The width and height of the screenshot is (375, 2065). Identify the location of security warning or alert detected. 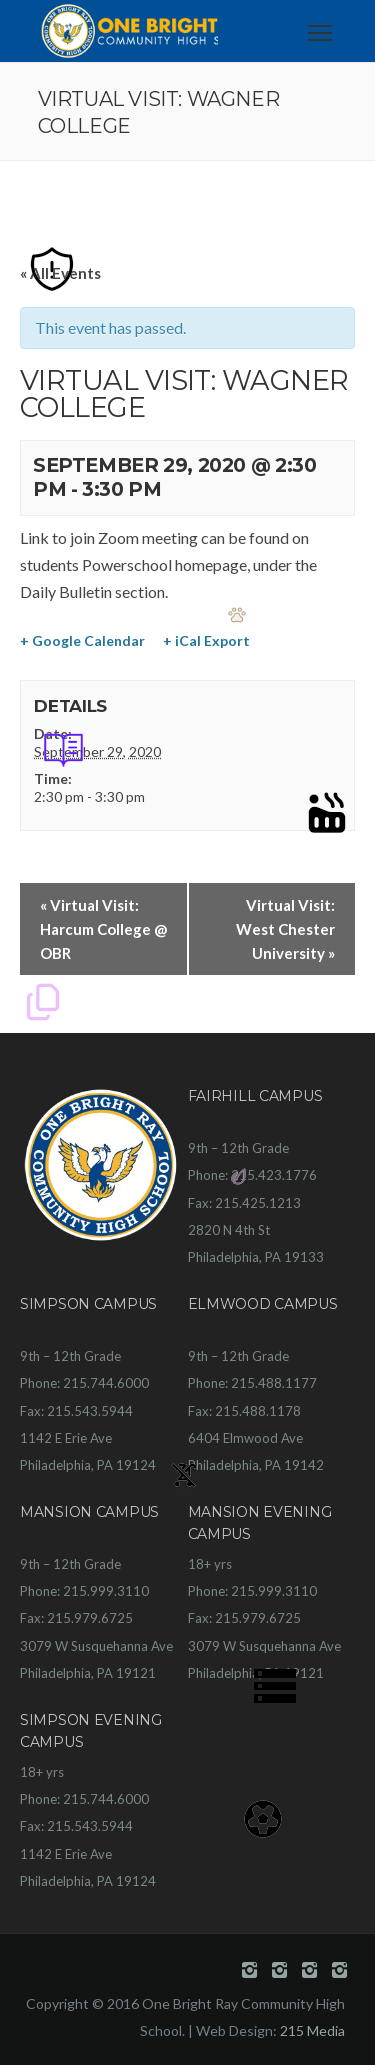
(52, 269).